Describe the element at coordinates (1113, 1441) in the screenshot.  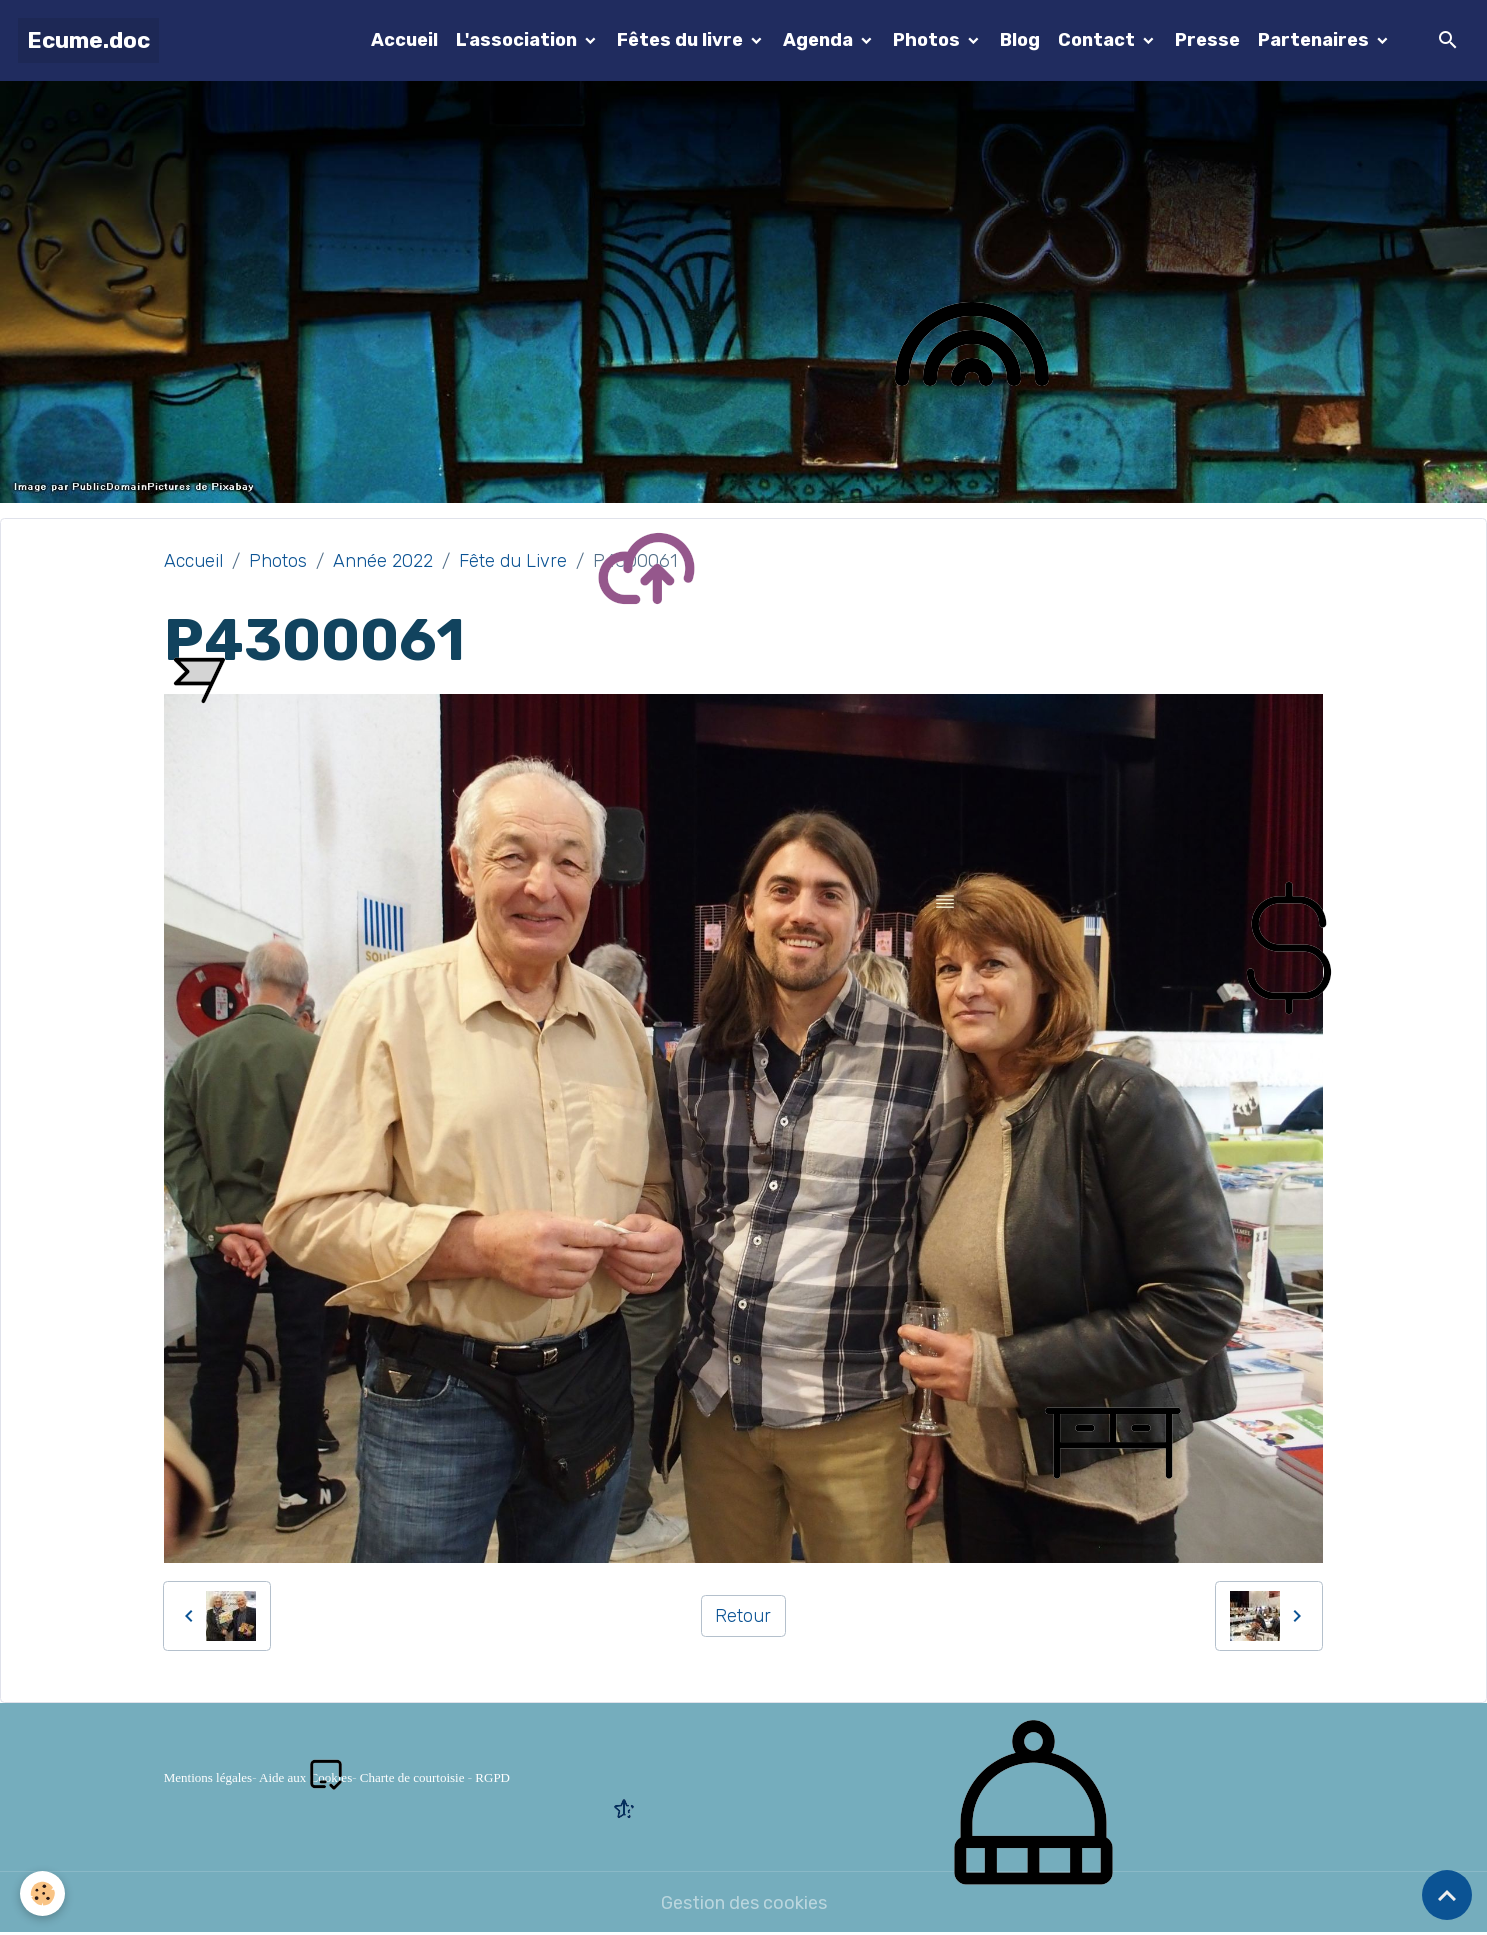
I see `access desk or workspace settings` at that location.